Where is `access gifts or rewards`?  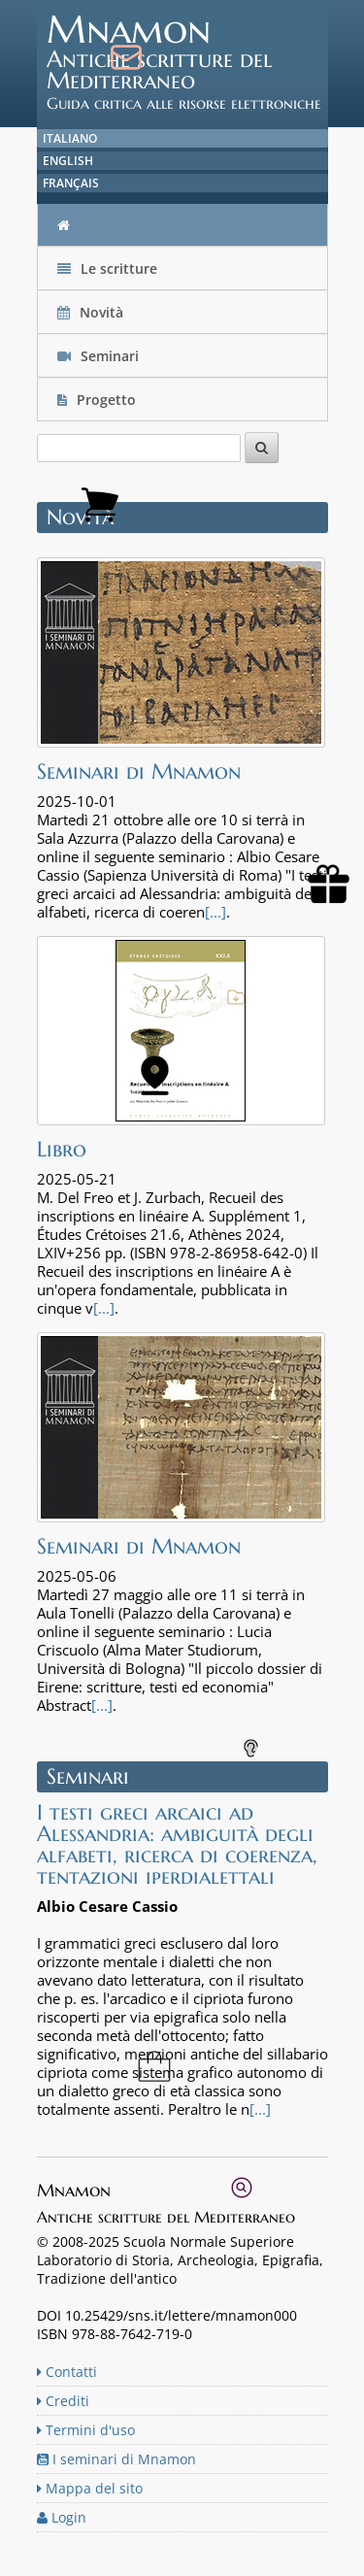 access gifts or rewards is located at coordinates (328, 884).